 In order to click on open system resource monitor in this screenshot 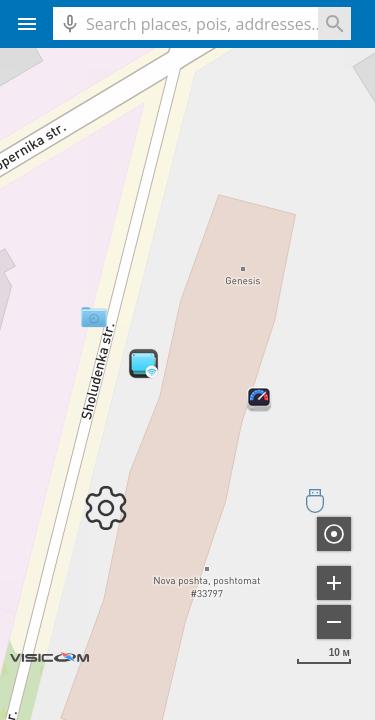, I will do `click(259, 399)`.